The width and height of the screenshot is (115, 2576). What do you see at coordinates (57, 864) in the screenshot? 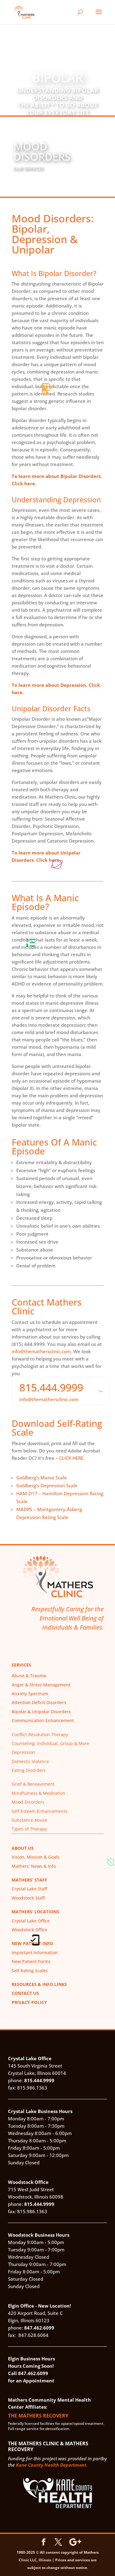
I see `explore global or worldwide content` at bounding box center [57, 864].